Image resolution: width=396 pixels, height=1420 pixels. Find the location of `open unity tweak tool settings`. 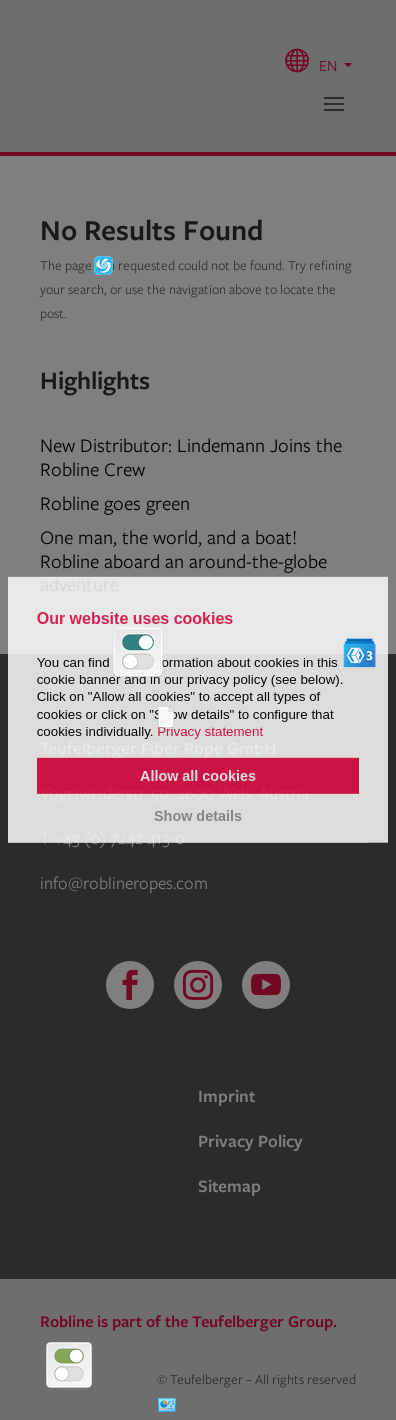

open unity tweak tool settings is located at coordinates (138, 652).